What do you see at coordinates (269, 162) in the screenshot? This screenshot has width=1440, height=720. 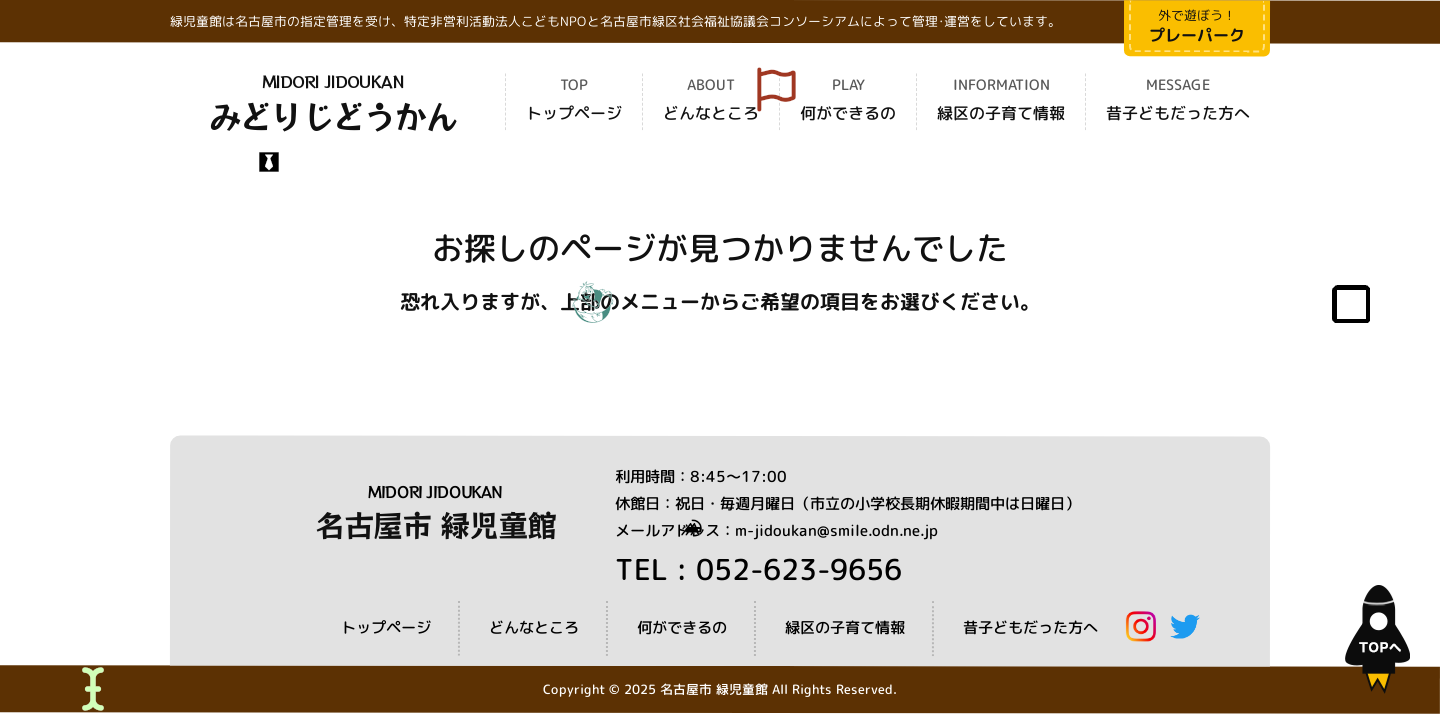 I see `black tie formal wear or dress code indicator` at bounding box center [269, 162].